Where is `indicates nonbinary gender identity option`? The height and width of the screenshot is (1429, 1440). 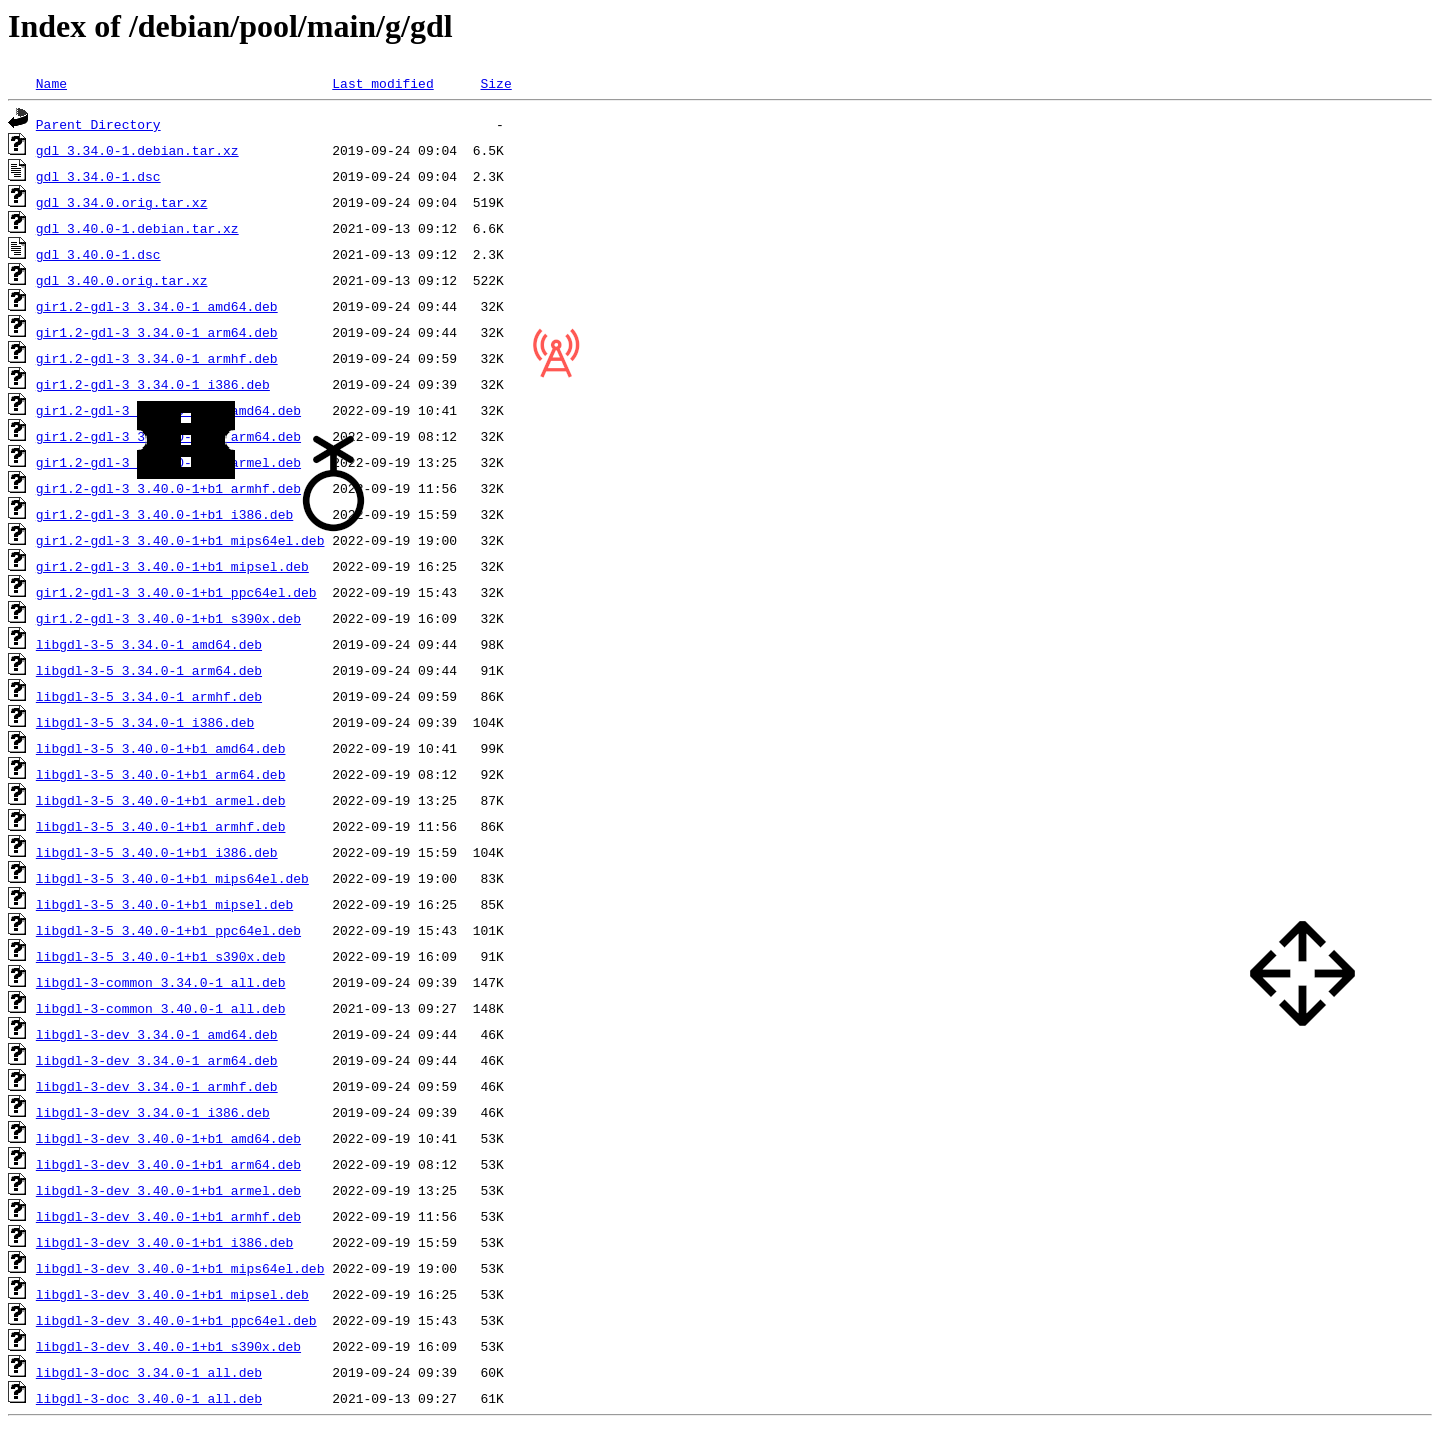 indicates nonbinary gender identity option is located at coordinates (333, 483).